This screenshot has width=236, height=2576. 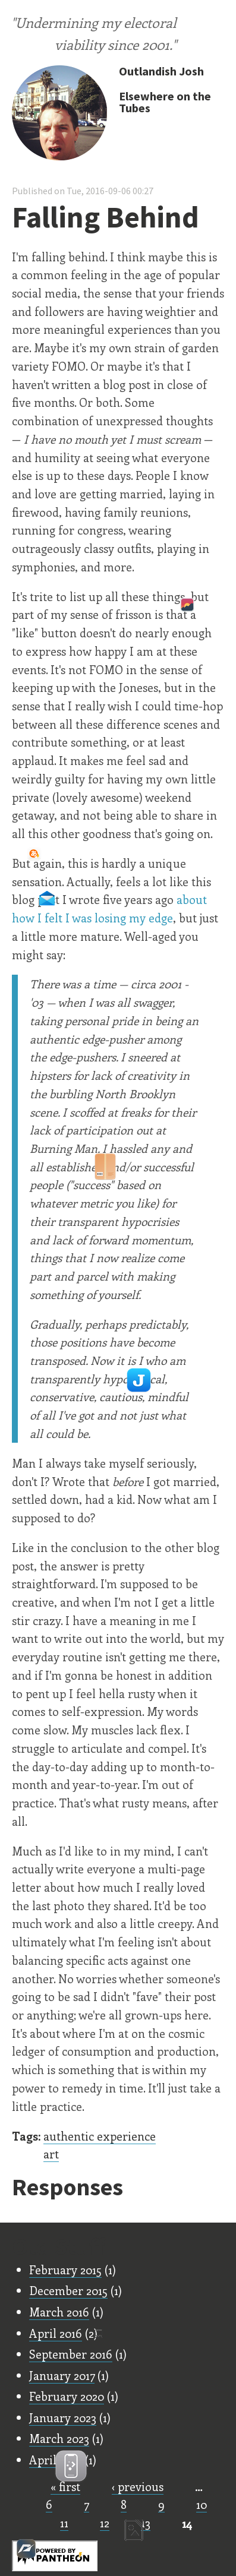 I want to click on open koko photo gallery app, so click(x=187, y=605).